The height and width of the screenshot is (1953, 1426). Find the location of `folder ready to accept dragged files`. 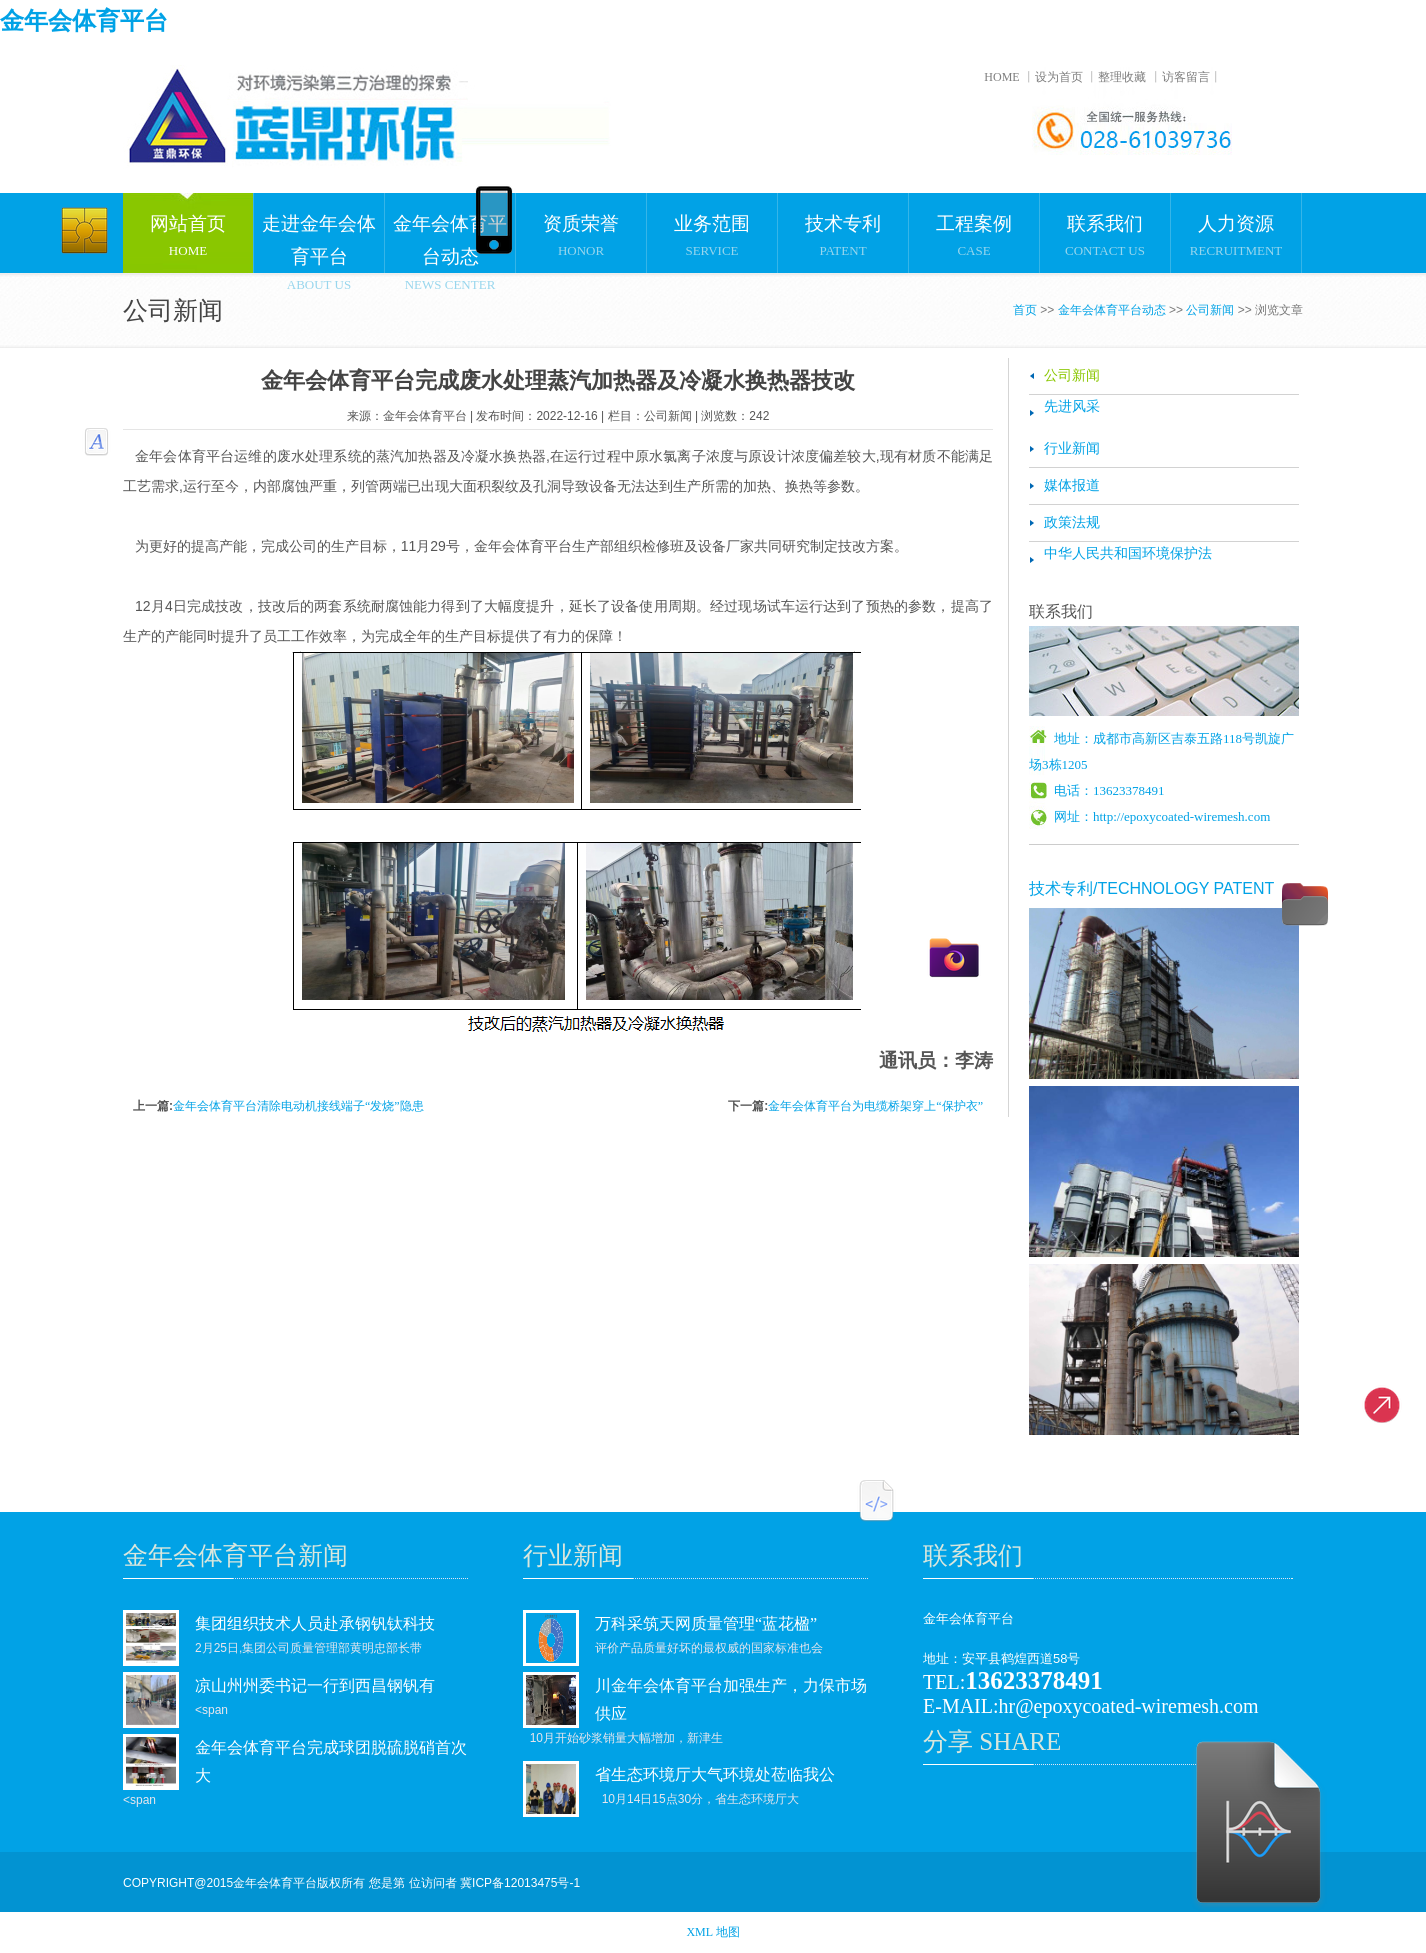

folder ready to accept dragged files is located at coordinates (1305, 904).